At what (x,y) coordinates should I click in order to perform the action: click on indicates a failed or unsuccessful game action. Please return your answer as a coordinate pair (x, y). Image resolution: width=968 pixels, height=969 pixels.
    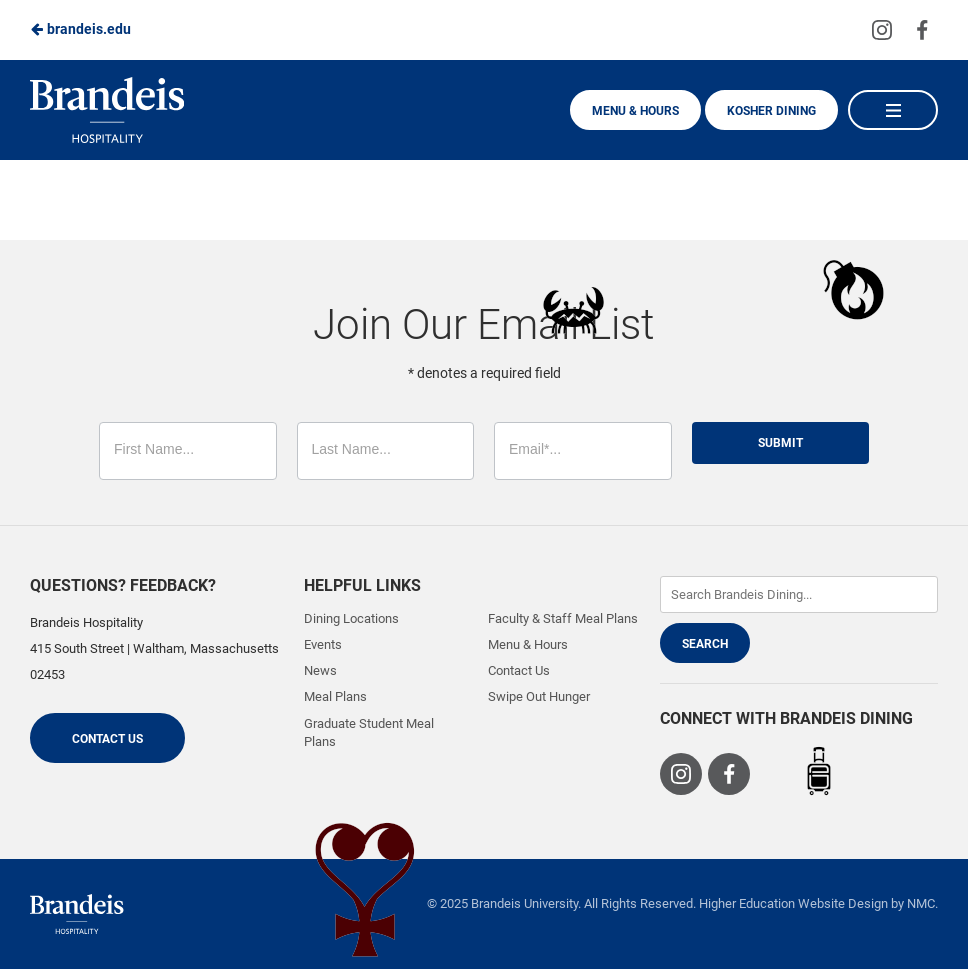
    Looking at the image, I should click on (573, 311).